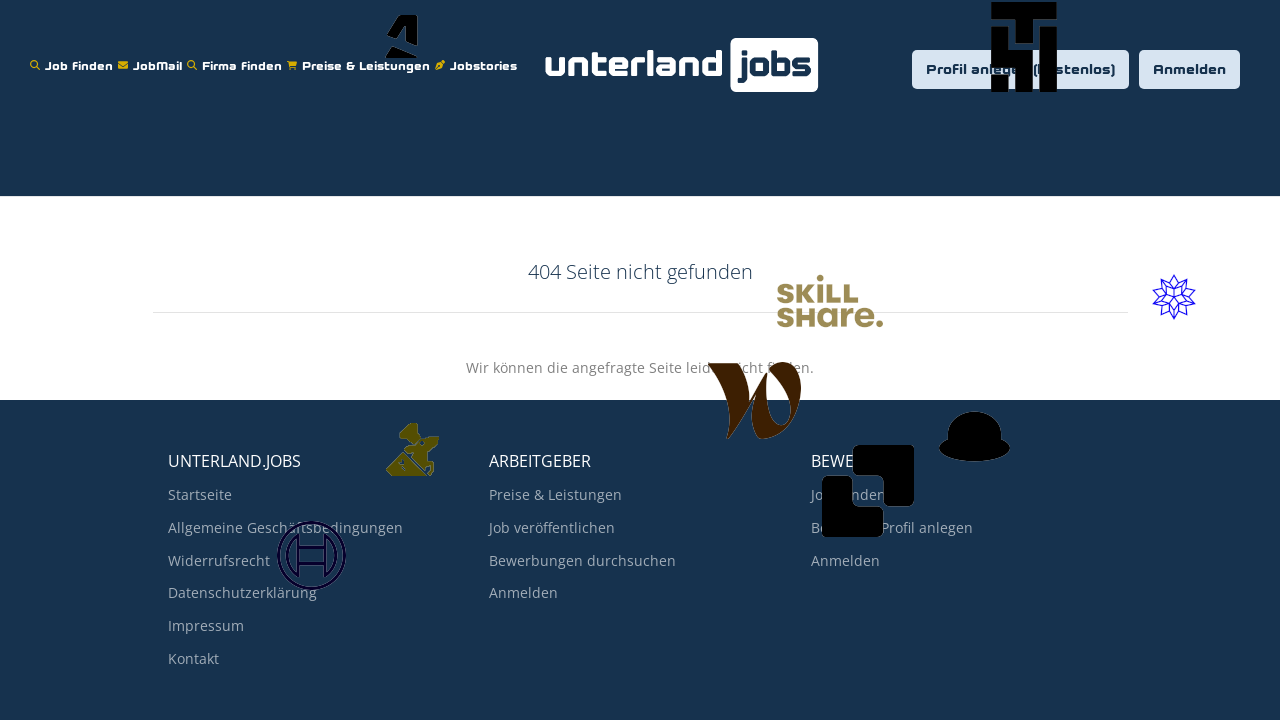 The width and height of the screenshot is (1280, 720). Describe the element at coordinates (1174, 297) in the screenshot. I see `open wolfram alpha` at that location.